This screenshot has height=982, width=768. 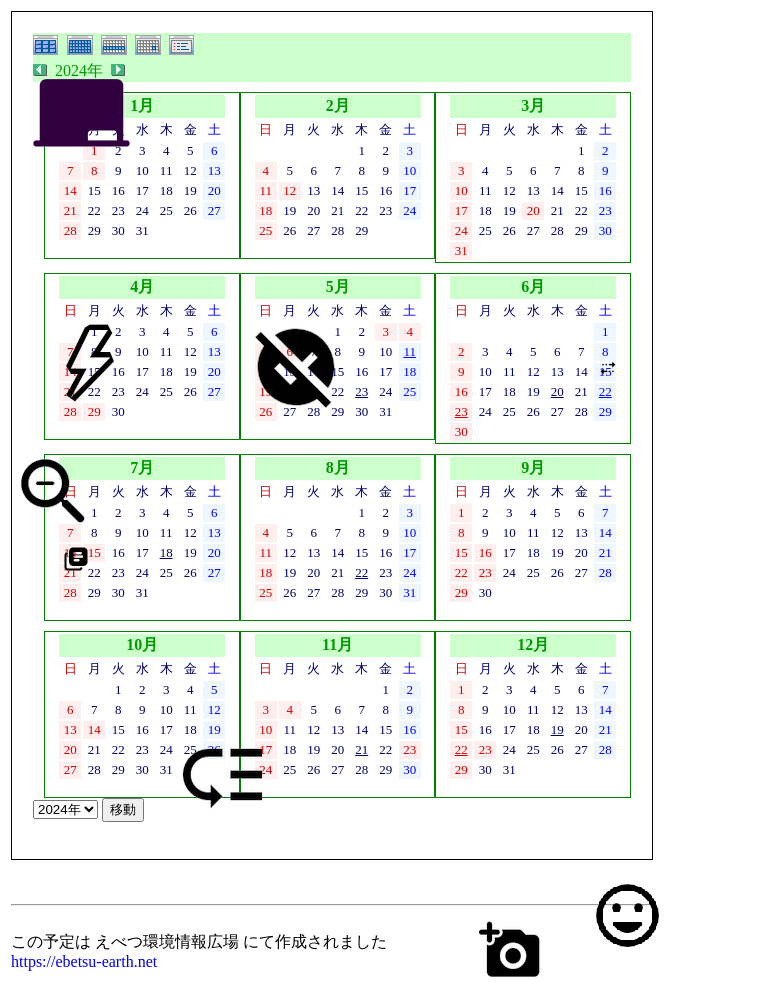 I want to click on move item to lower priority in a list, so click(x=222, y=776).